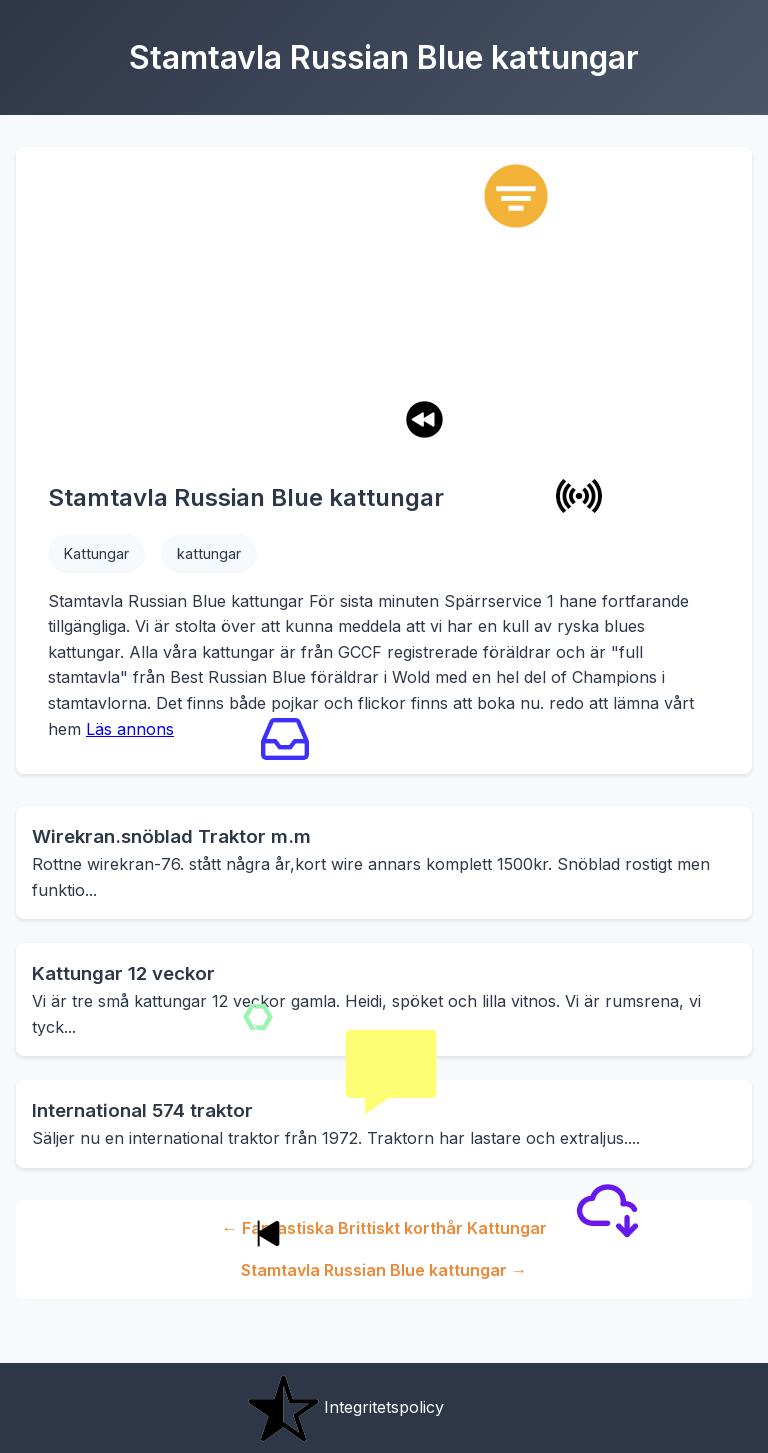 The image size is (768, 1453). Describe the element at coordinates (579, 496) in the screenshot. I see `access radio or audio streaming` at that location.